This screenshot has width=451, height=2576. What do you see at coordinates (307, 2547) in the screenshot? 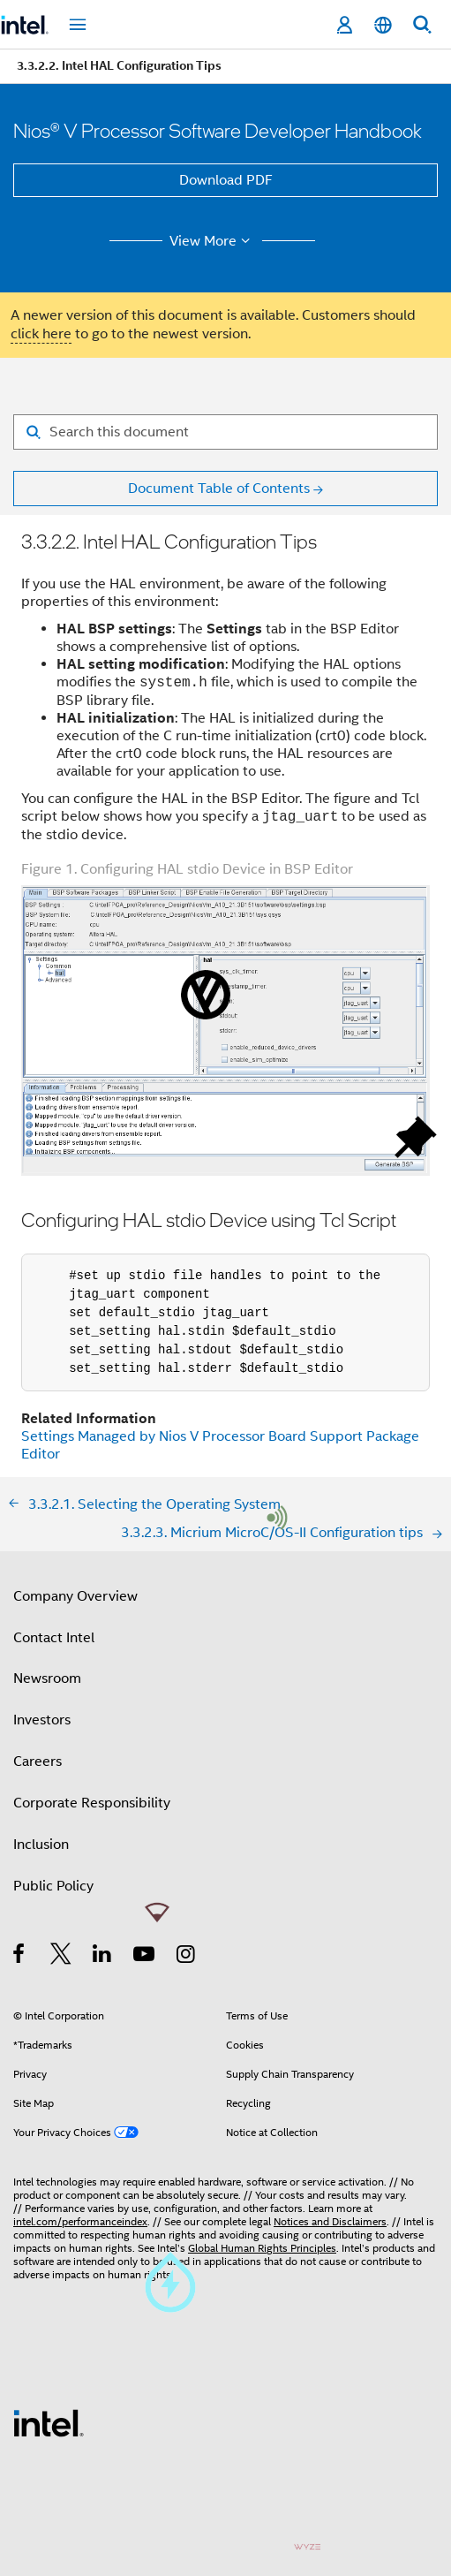
I see `open the Wyze smart home app` at bounding box center [307, 2547].